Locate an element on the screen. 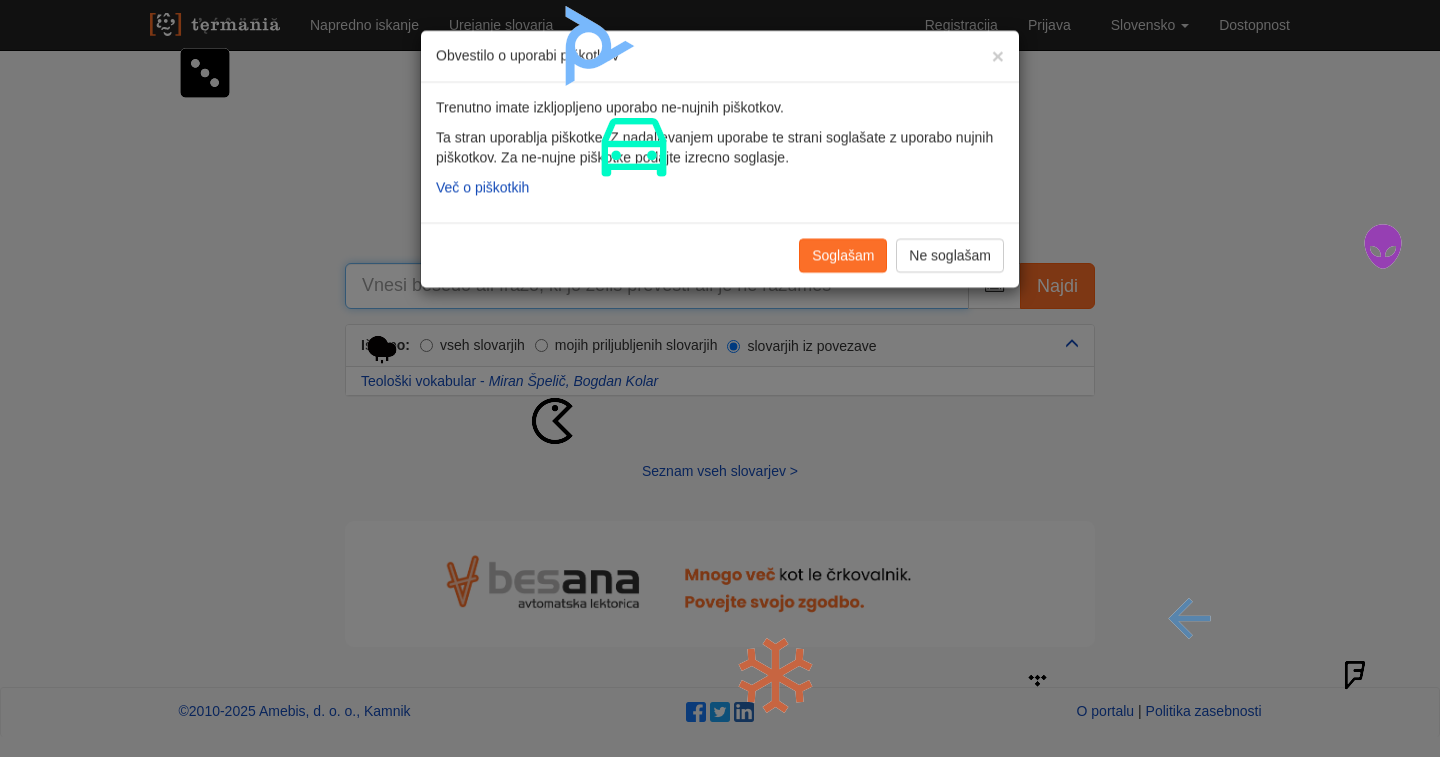 This screenshot has height=757, width=1440. access vehicle or car-related features is located at coordinates (634, 144).